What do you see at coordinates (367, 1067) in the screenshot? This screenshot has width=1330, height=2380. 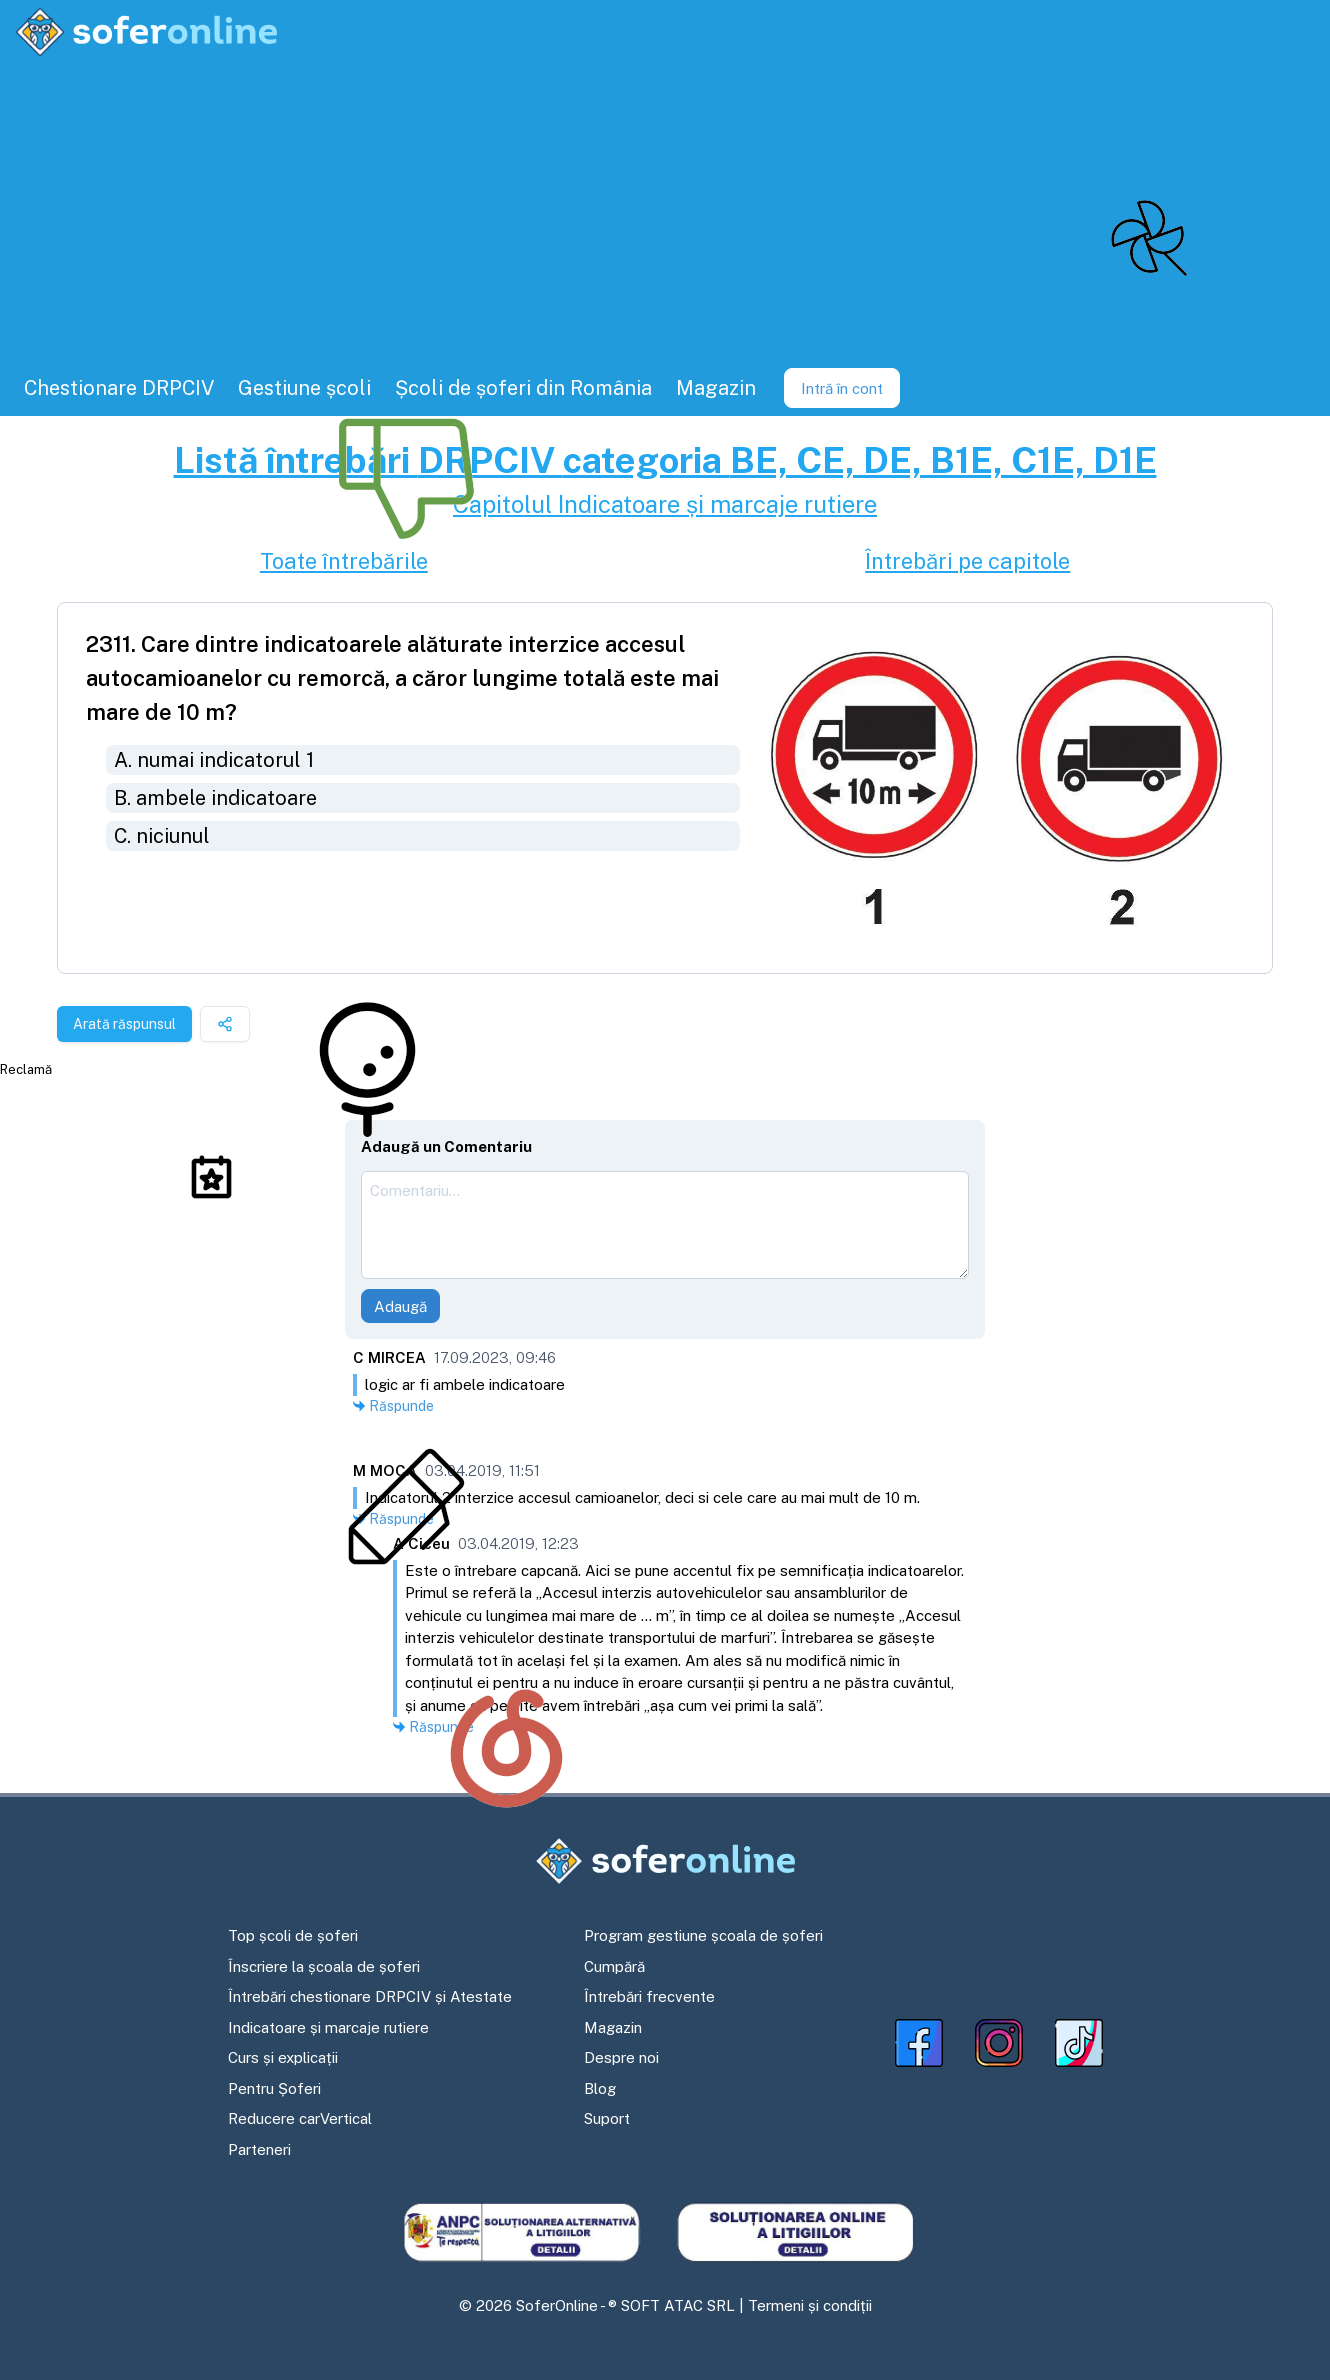 I see `access golf-related features or content` at bounding box center [367, 1067].